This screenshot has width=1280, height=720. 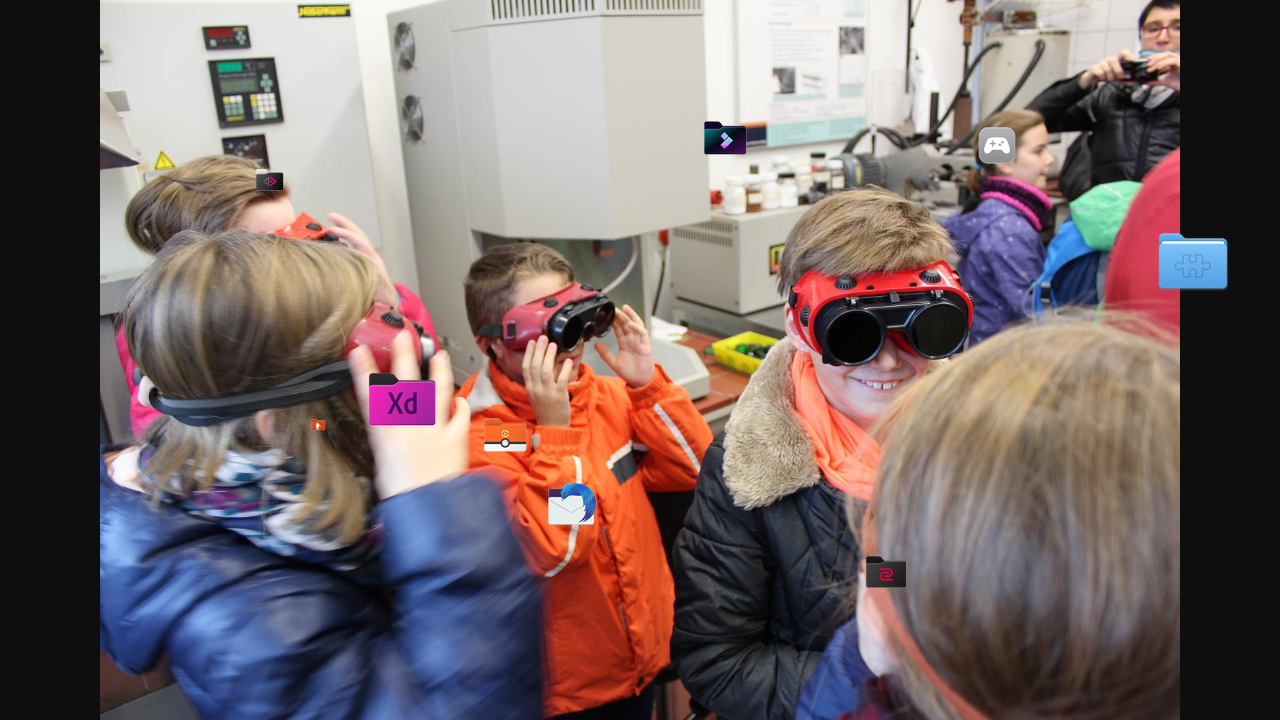 What do you see at coordinates (725, 139) in the screenshot?
I see `open wondershare filmora go project files` at bounding box center [725, 139].